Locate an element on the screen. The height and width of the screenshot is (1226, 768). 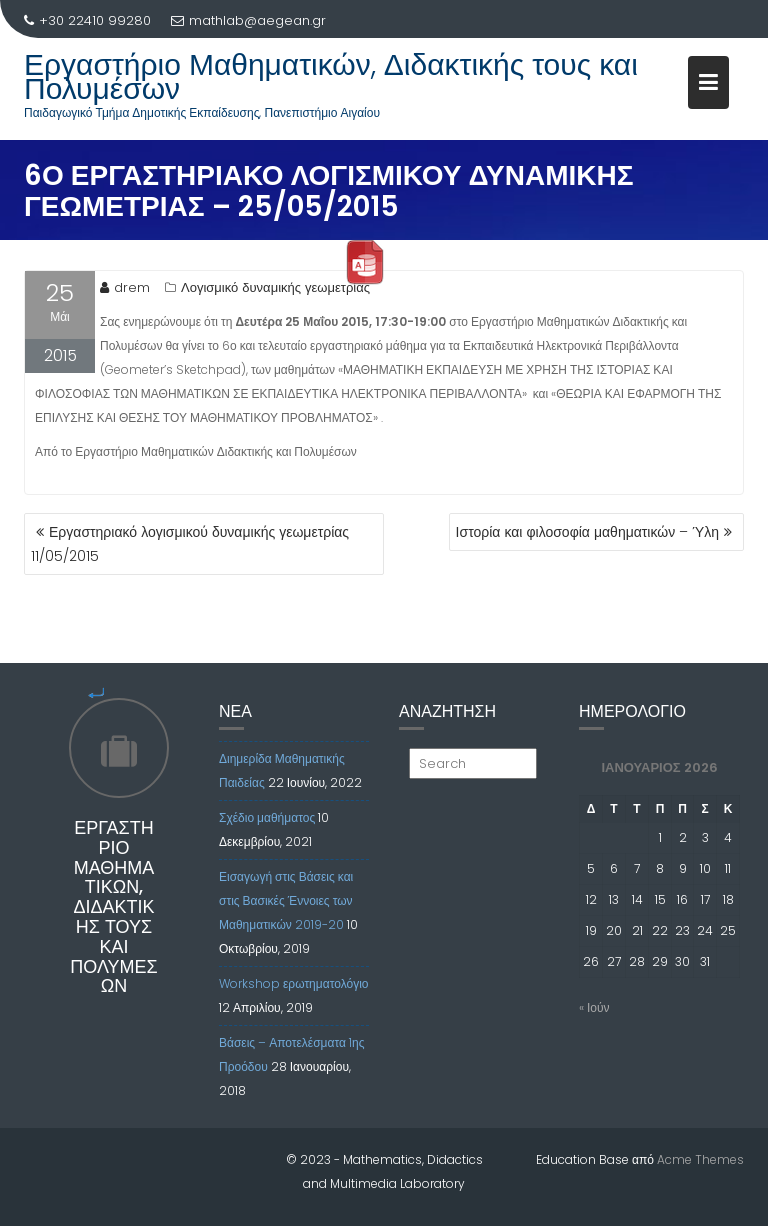
reply to an email message is located at coordinates (96, 692).